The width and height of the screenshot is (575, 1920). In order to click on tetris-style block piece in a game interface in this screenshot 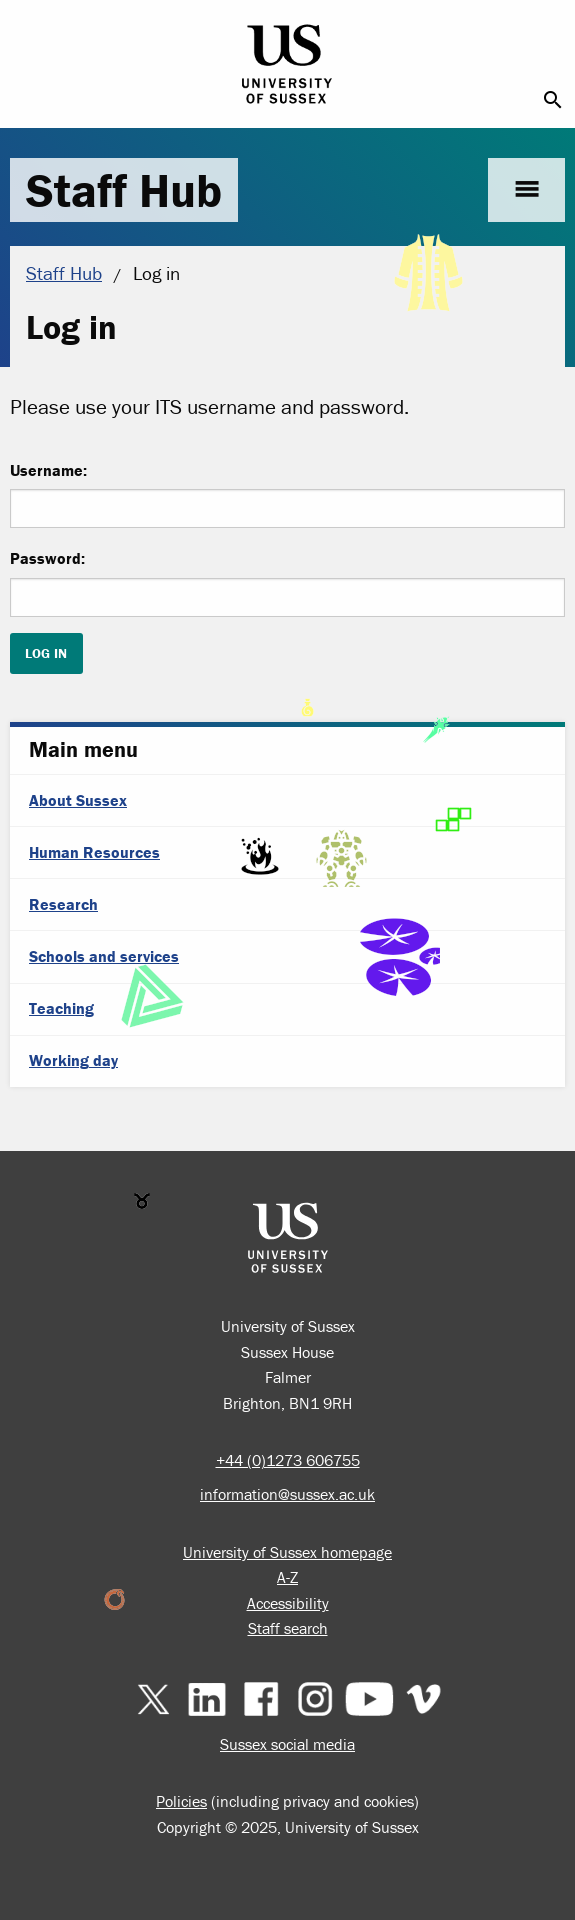, I will do `click(453, 819)`.